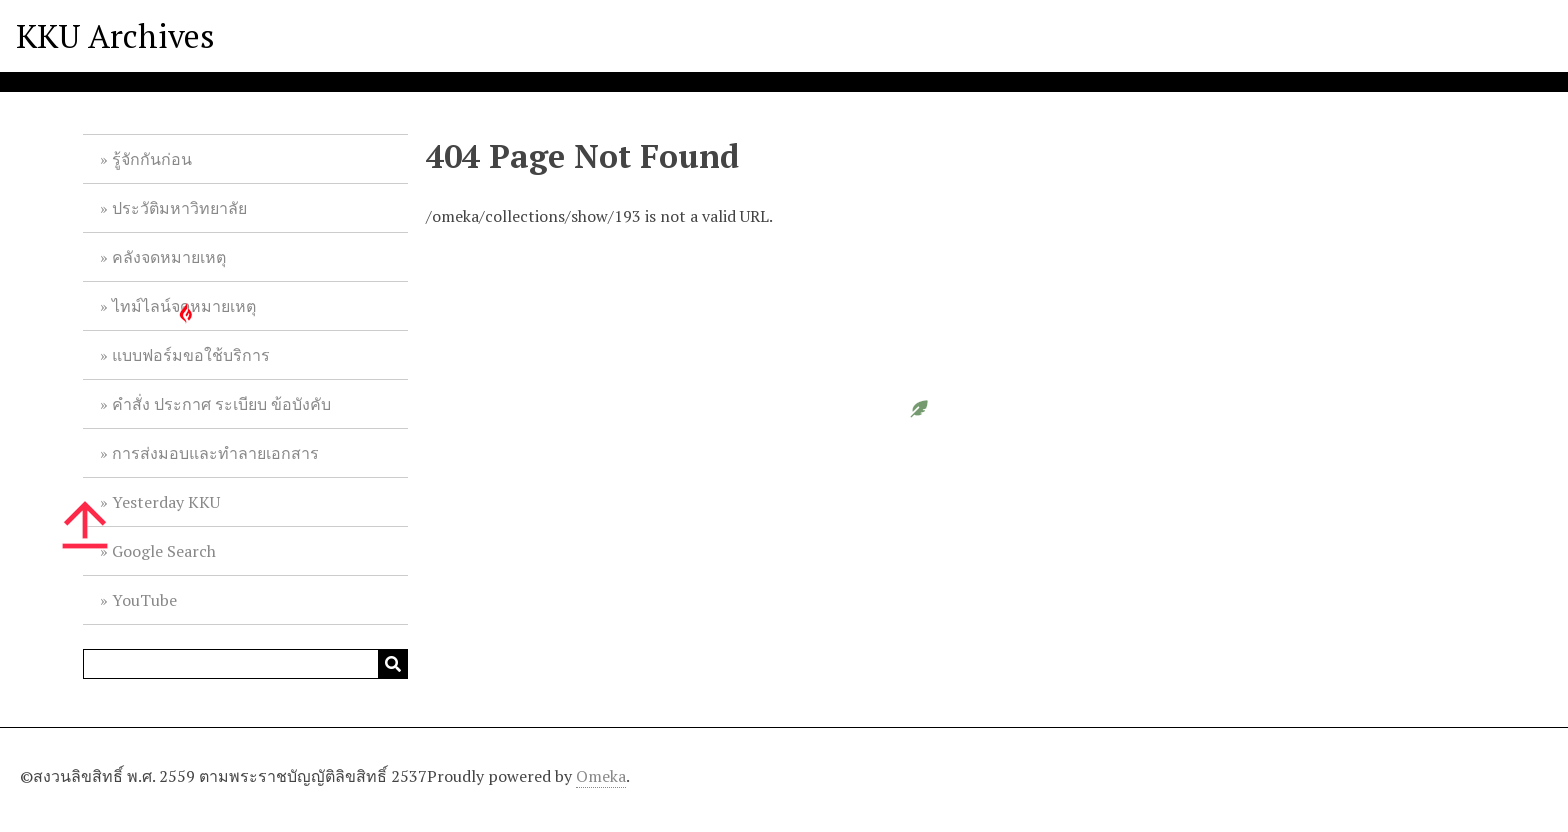 This screenshot has width=1568, height=832. Describe the element at coordinates (85, 526) in the screenshot. I see `upload a file or document` at that location.